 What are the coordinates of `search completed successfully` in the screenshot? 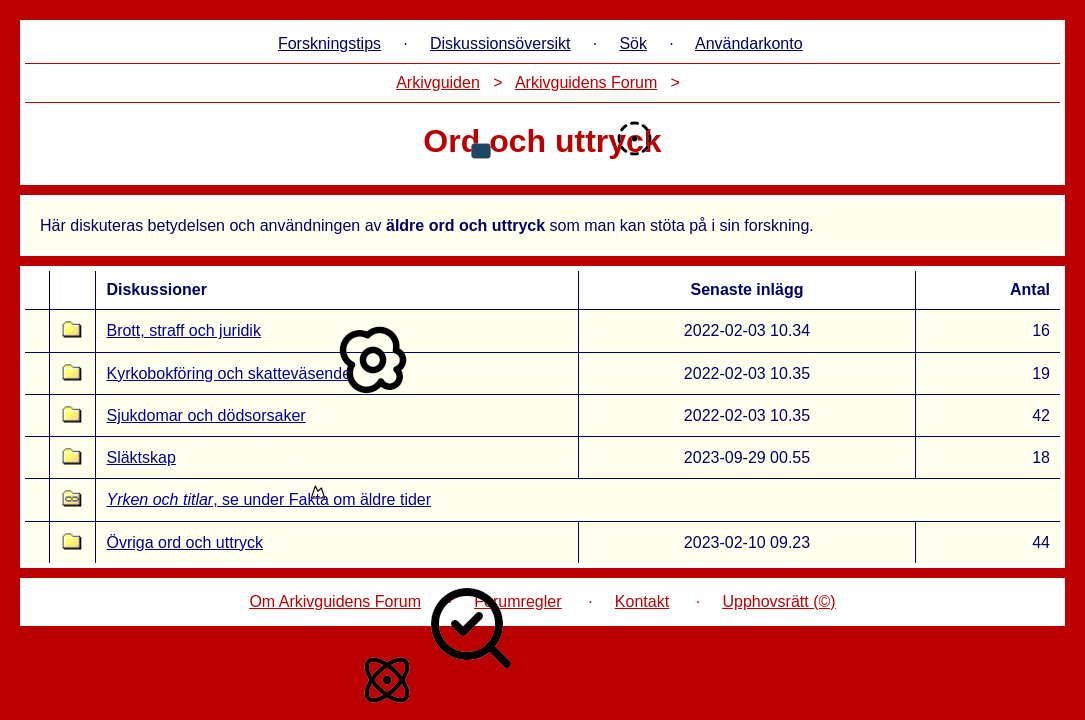 It's located at (471, 628).